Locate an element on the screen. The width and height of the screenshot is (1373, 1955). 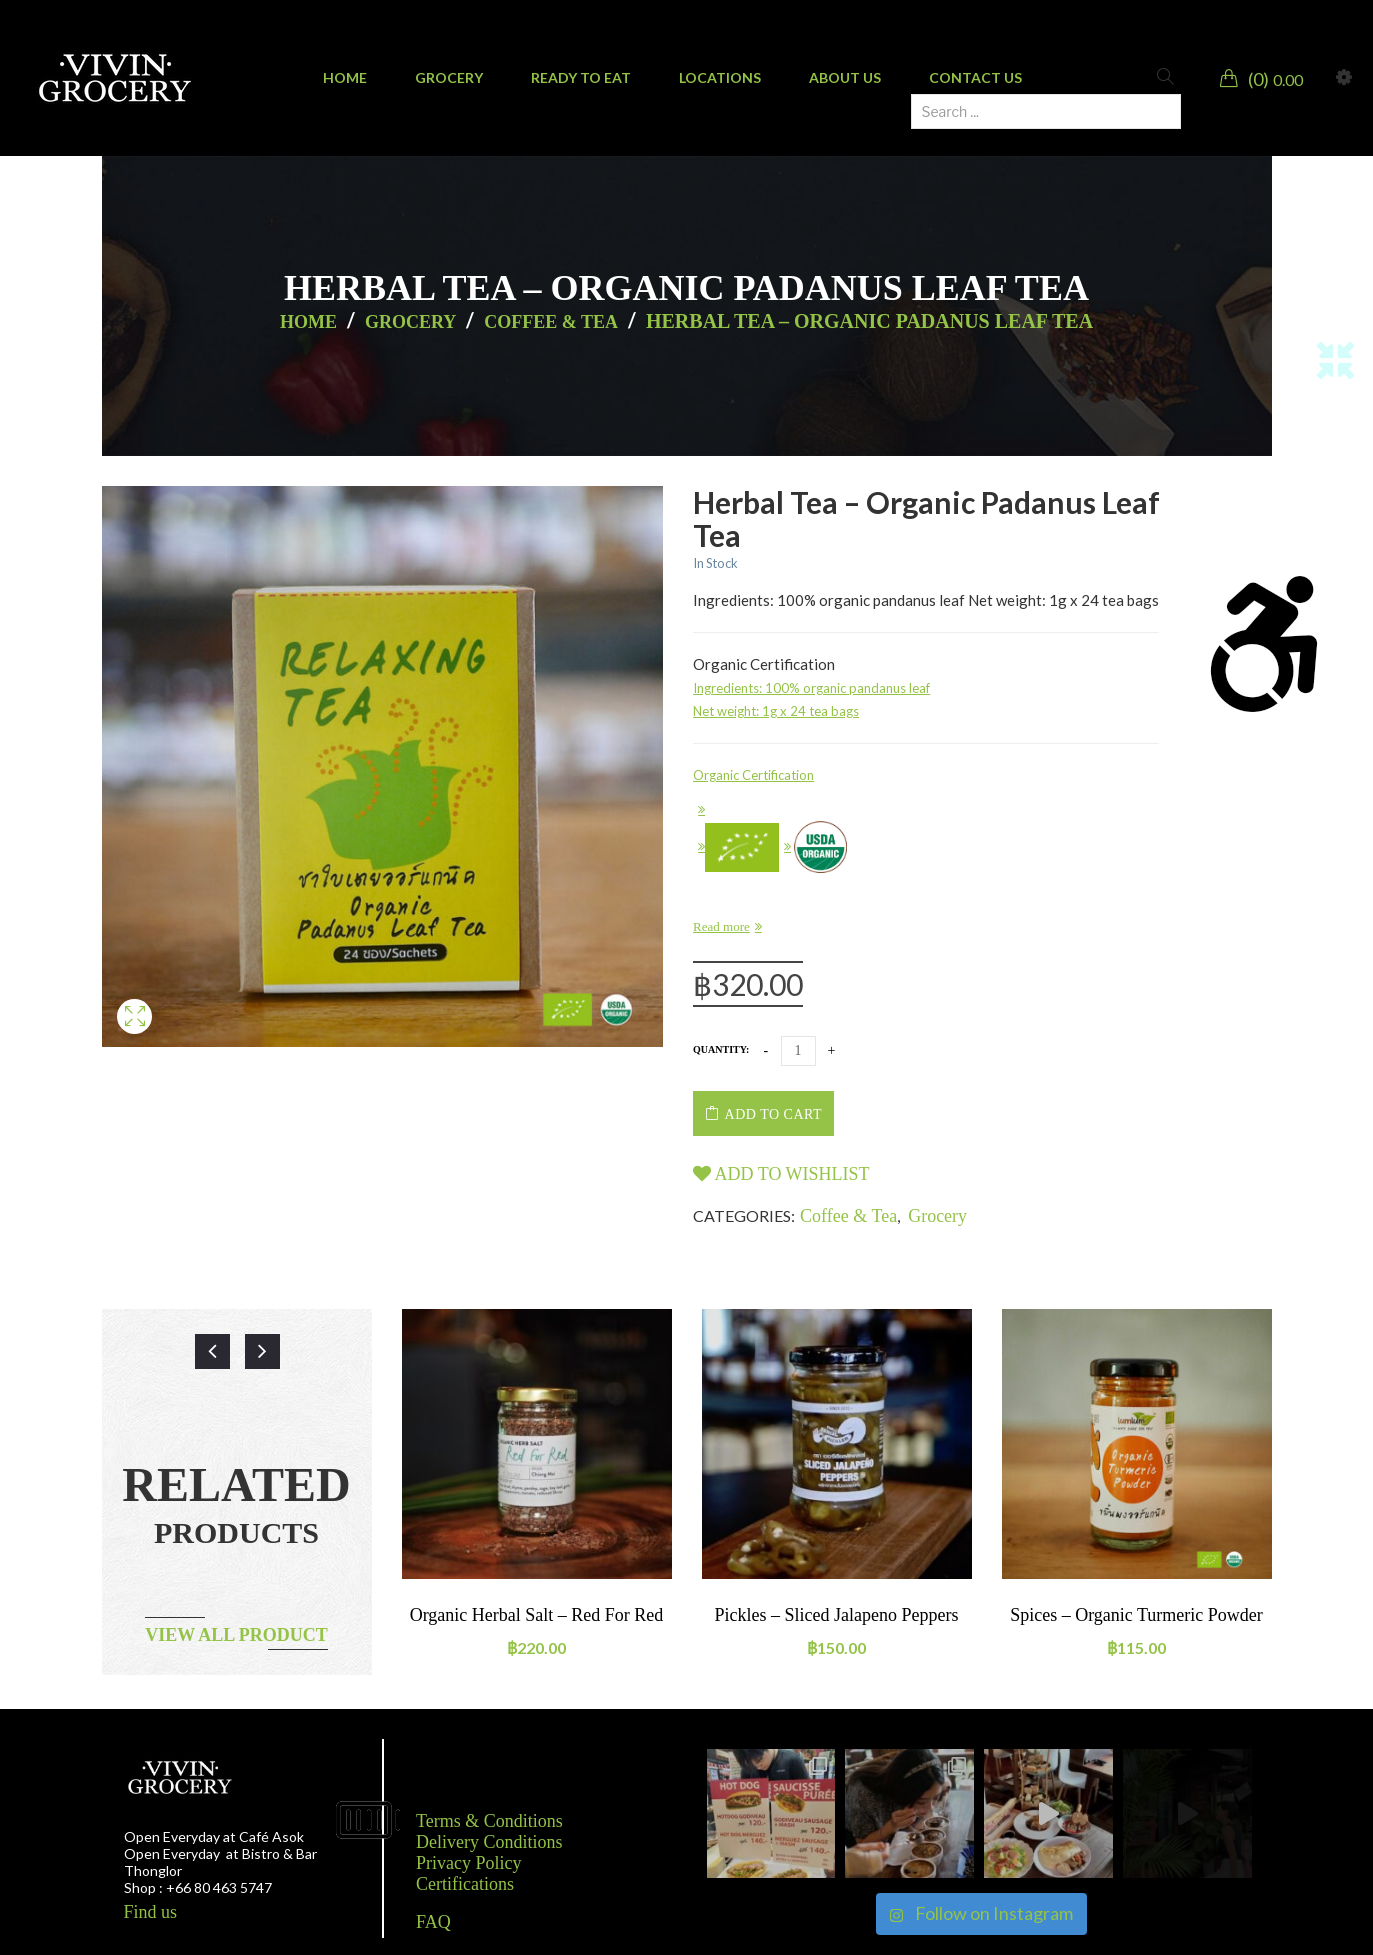
indicates battery is fully charged is located at coordinates (367, 1820).